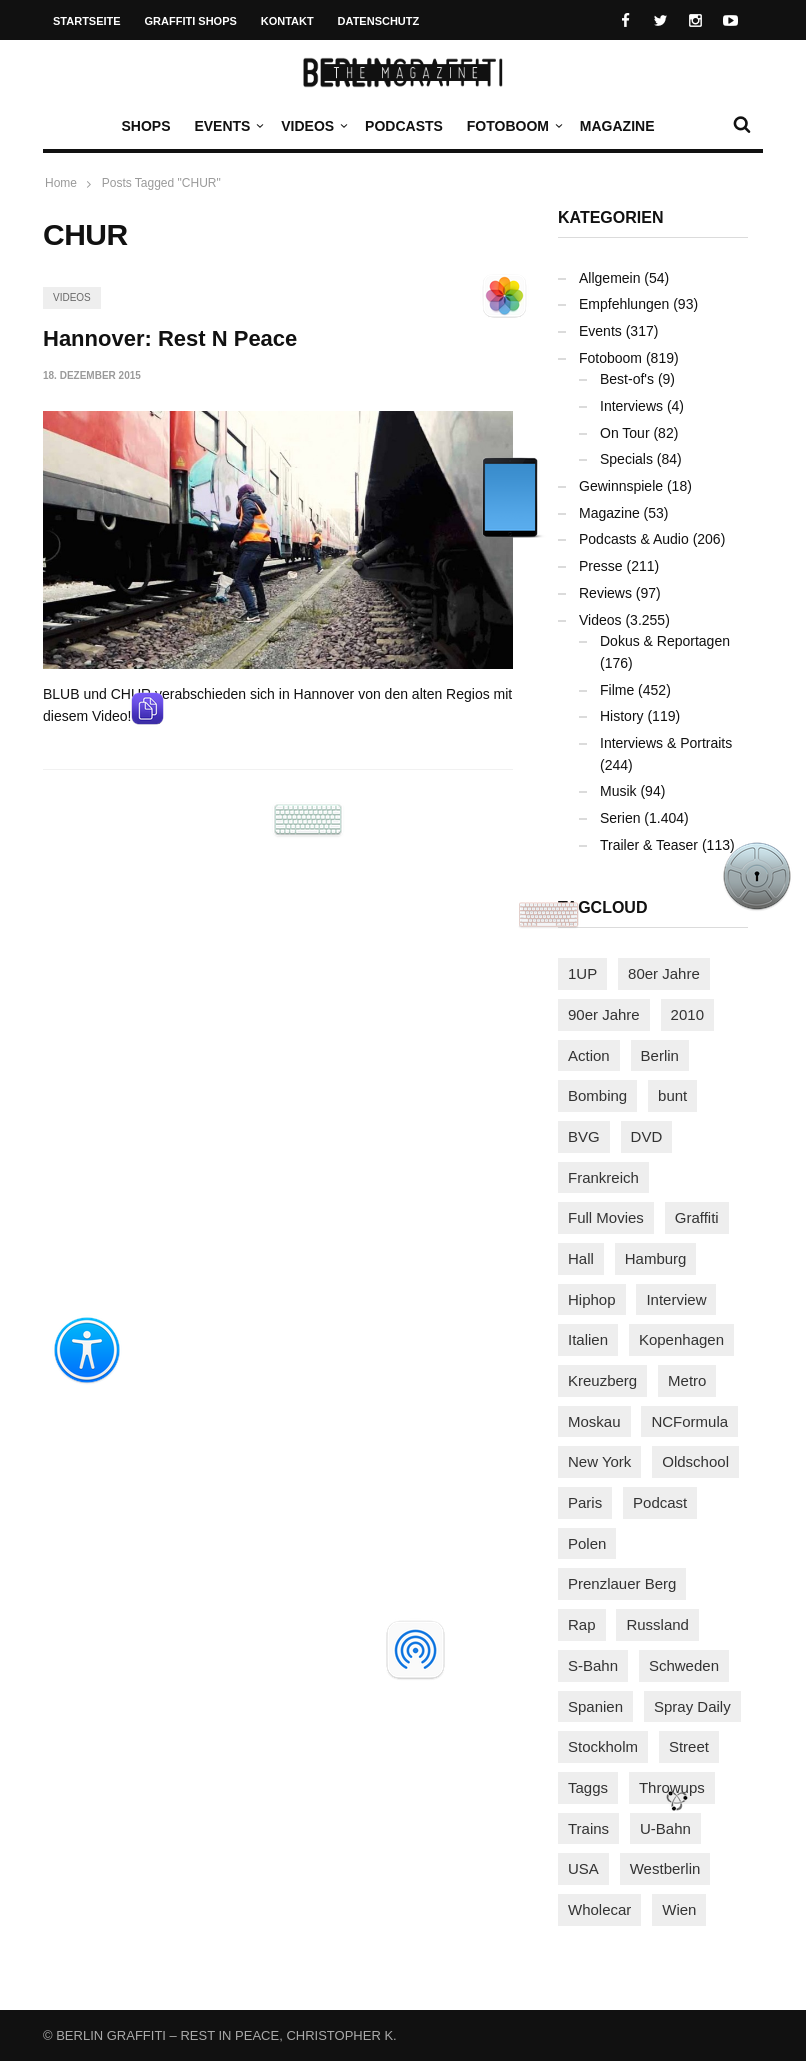 Image resolution: width=806 pixels, height=2061 pixels. I want to click on access bonjour network discovery settings, so click(677, 1801).